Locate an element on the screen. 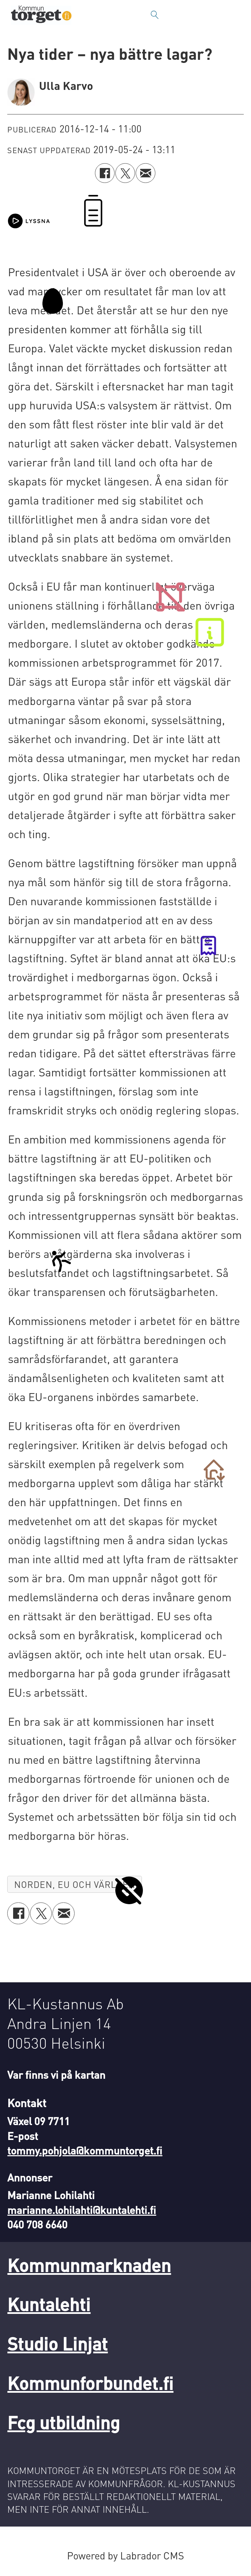 The width and height of the screenshot is (251, 2576). view more information or details is located at coordinates (210, 632).